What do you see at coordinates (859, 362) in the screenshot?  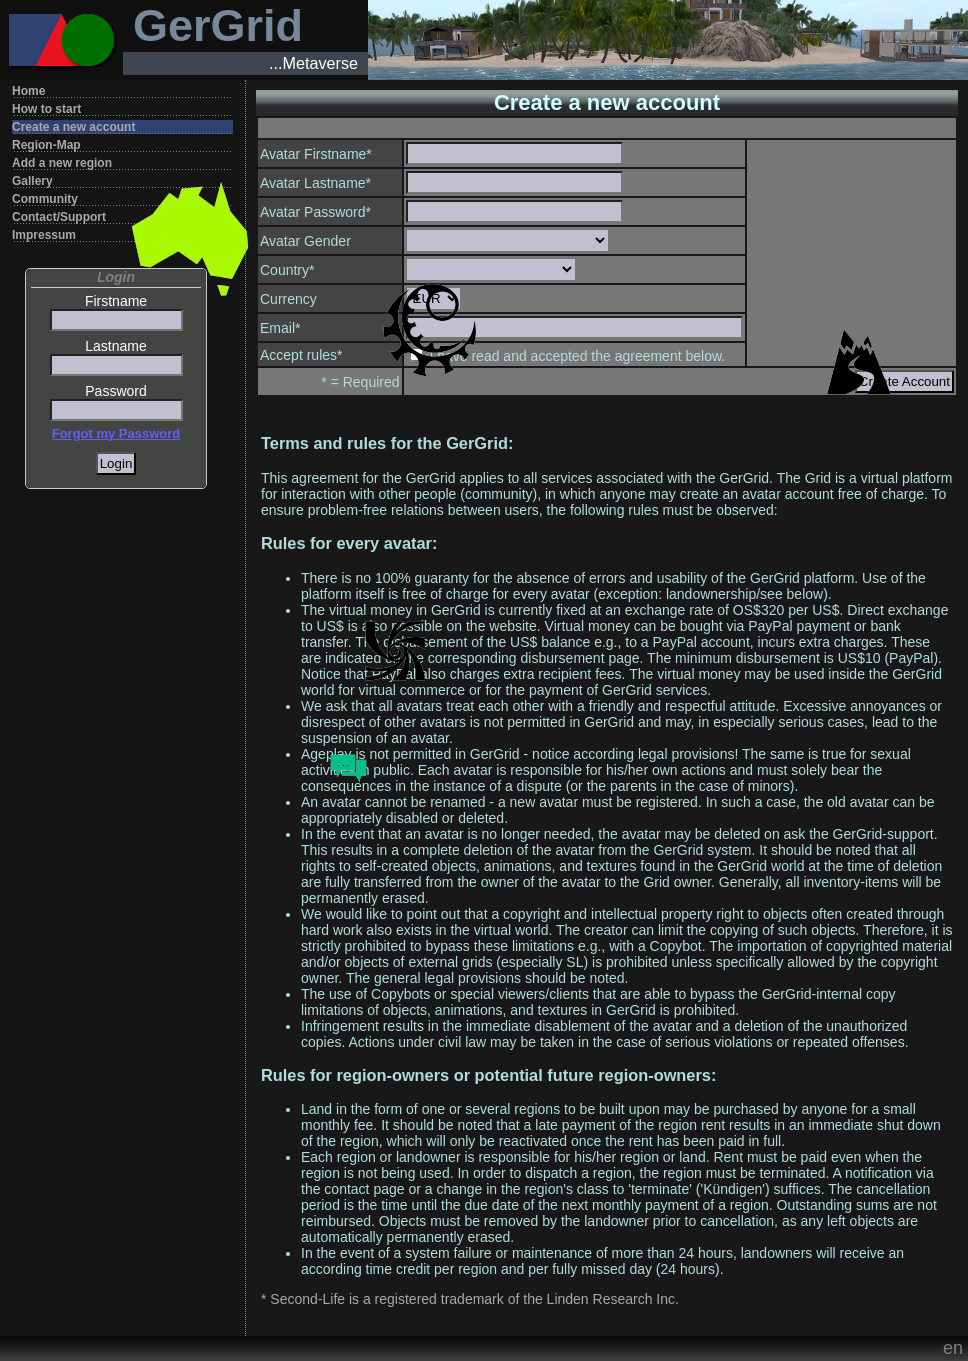 I see `explore mountain trails or scenic routes` at bounding box center [859, 362].